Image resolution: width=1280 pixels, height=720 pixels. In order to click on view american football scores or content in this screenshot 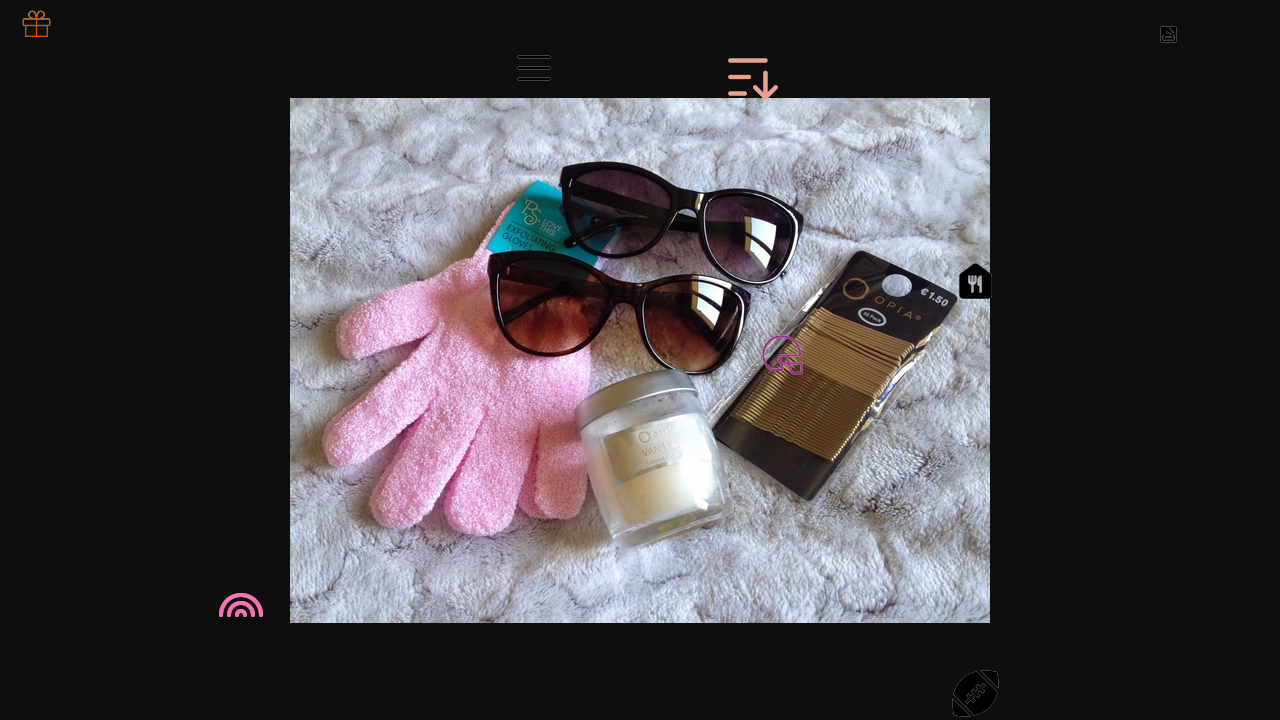, I will do `click(975, 693)`.